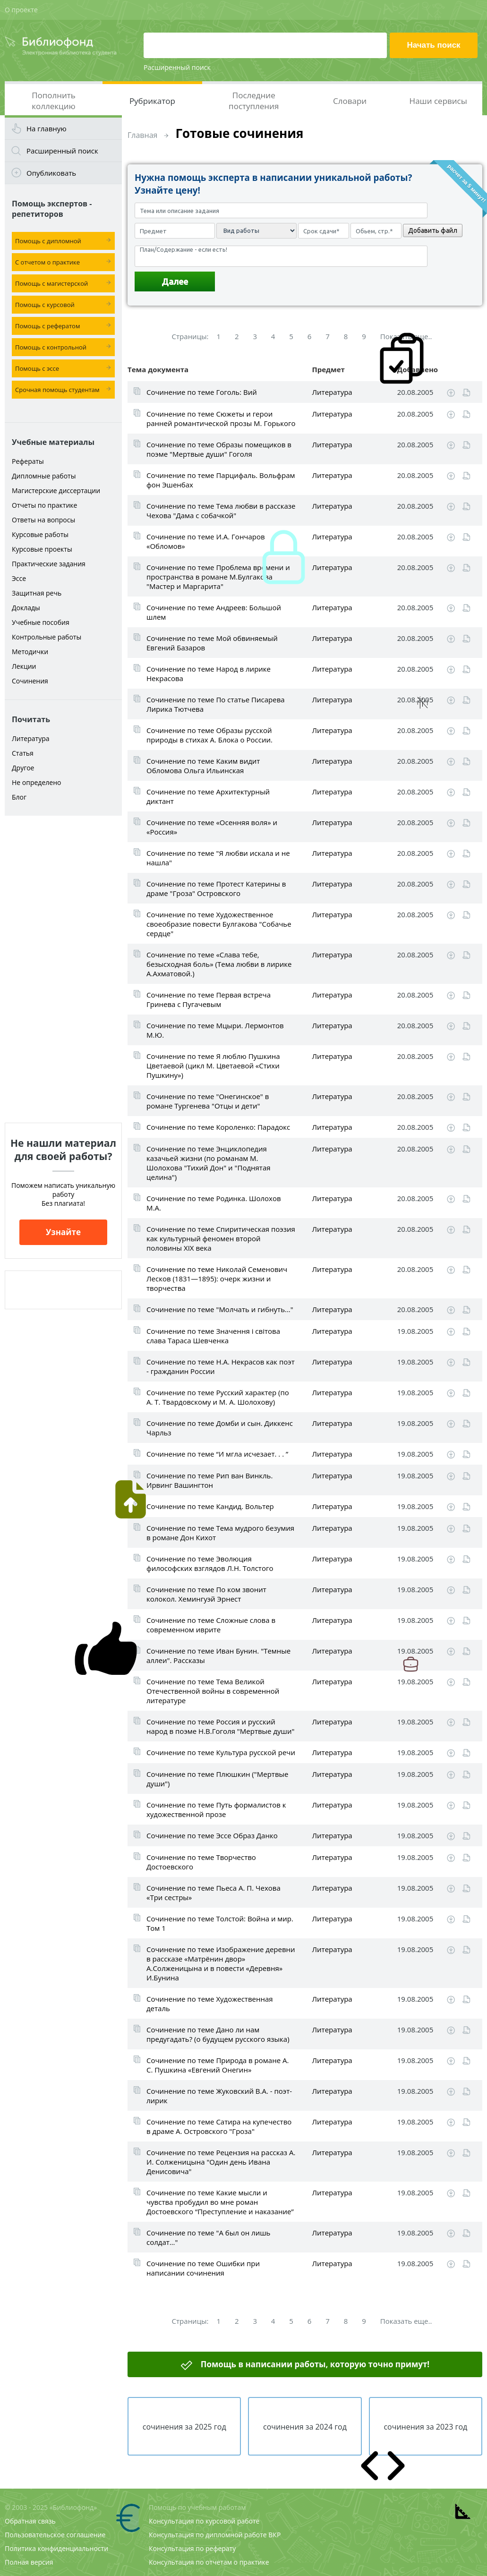 This screenshot has height=2576, width=487. What do you see at coordinates (106, 1651) in the screenshot?
I see `like or upvote content` at bounding box center [106, 1651].